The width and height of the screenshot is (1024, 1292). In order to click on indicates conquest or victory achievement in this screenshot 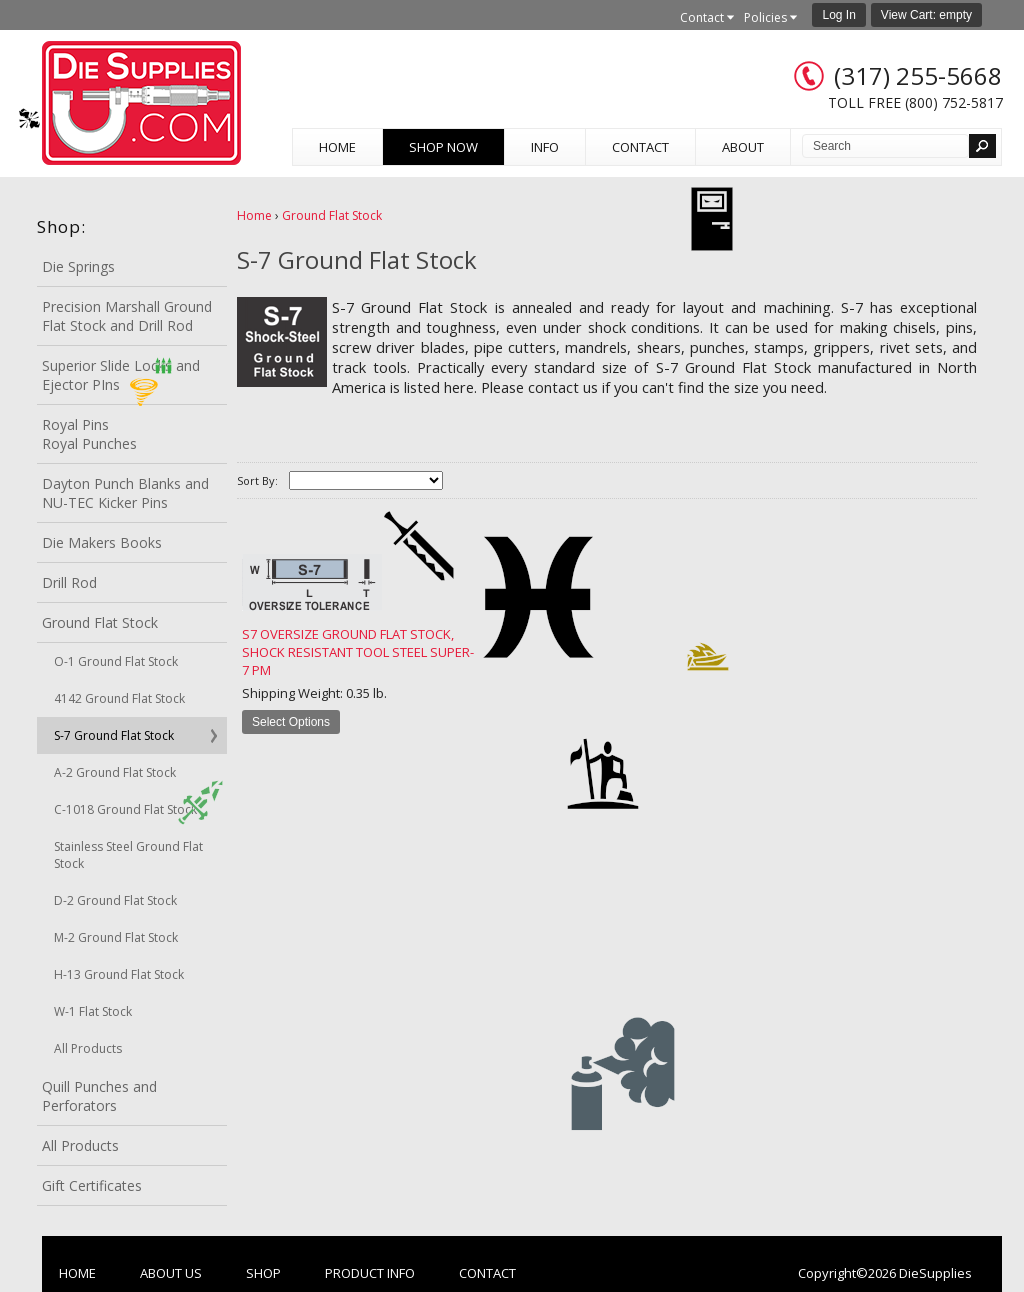, I will do `click(603, 774)`.